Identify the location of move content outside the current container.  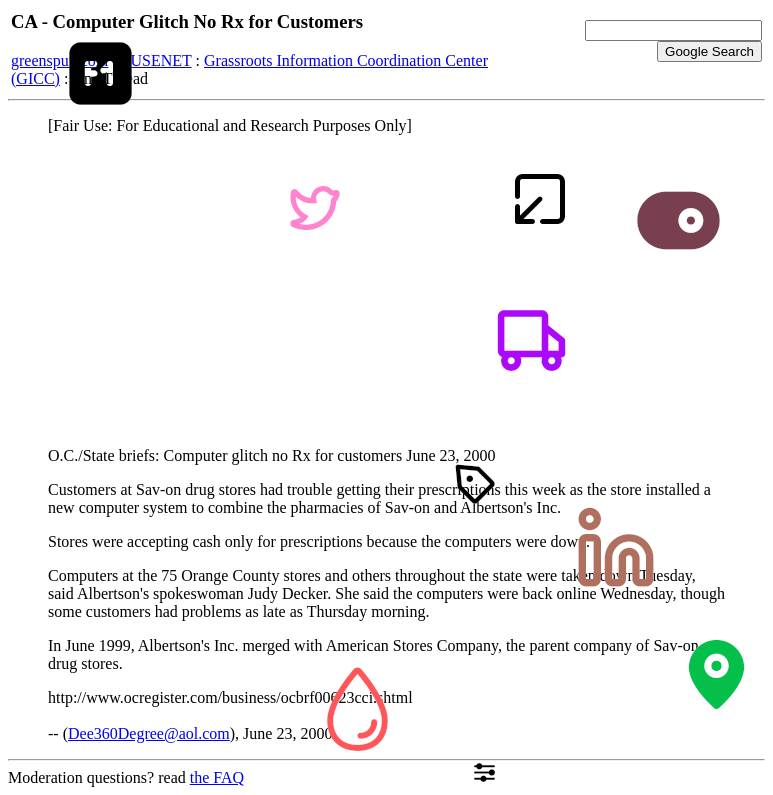
(540, 199).